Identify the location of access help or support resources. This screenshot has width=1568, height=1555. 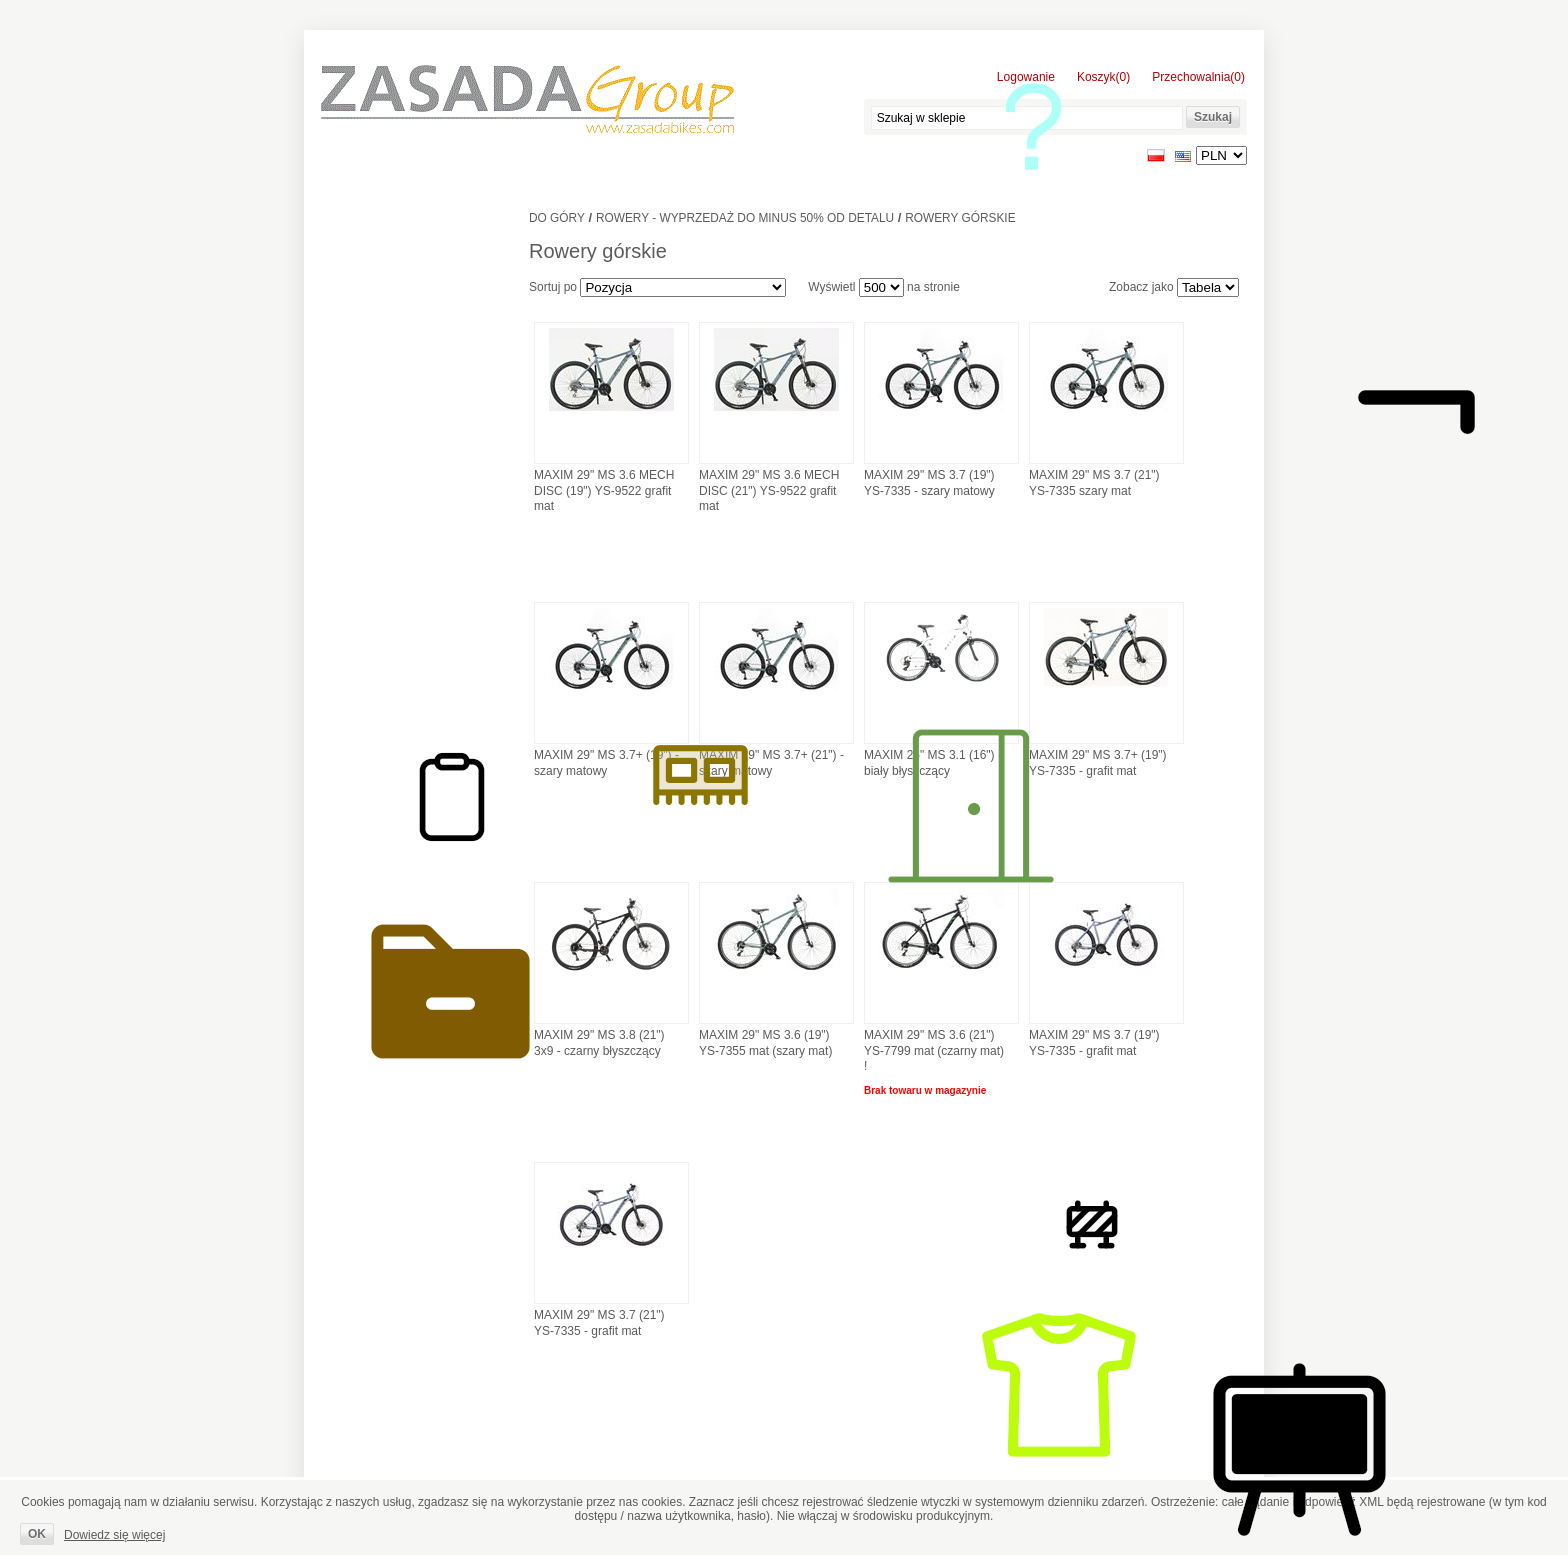
(1033, 129).